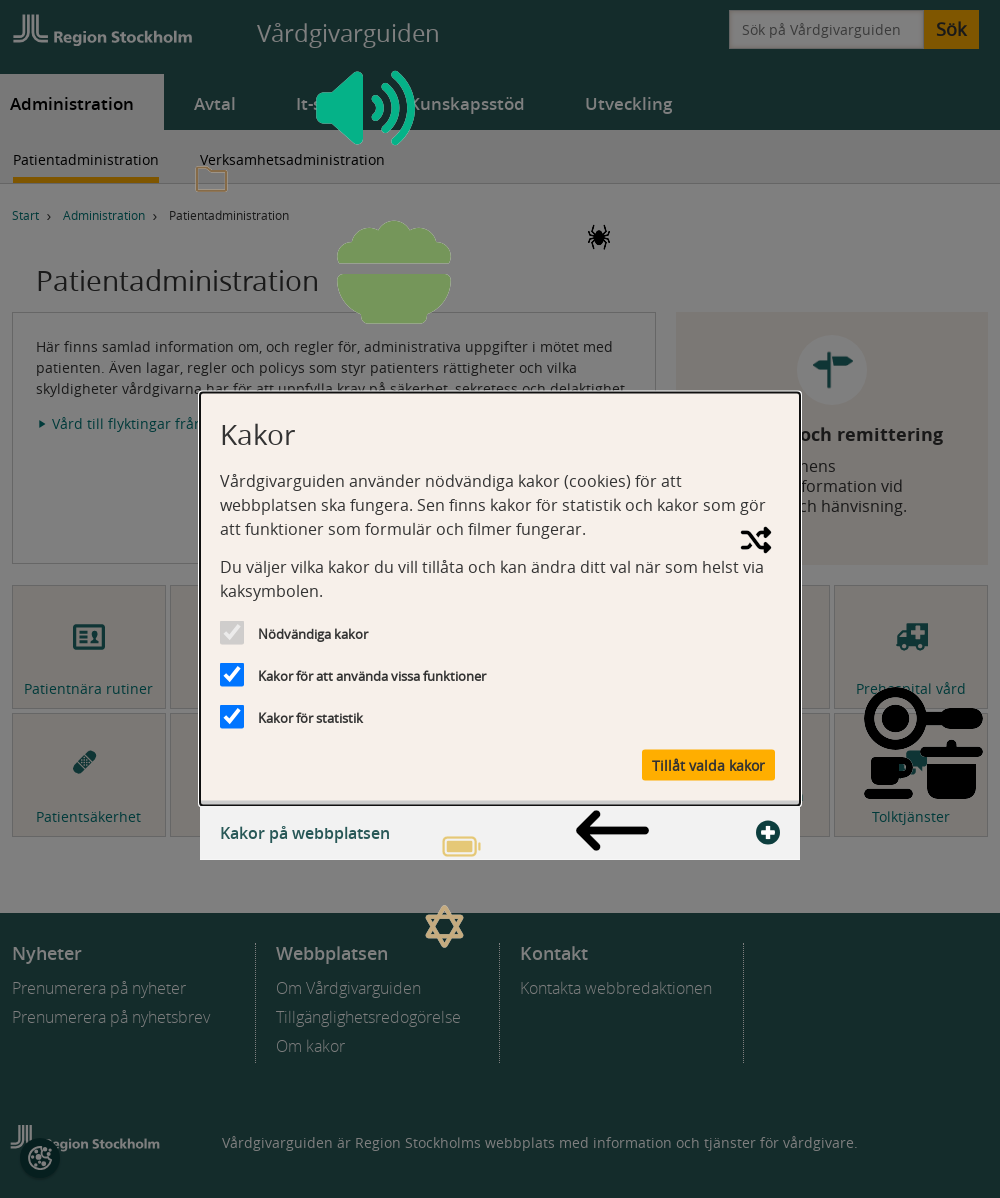  I want to click on indicates Jewish religious content or services, so click(444, 926).